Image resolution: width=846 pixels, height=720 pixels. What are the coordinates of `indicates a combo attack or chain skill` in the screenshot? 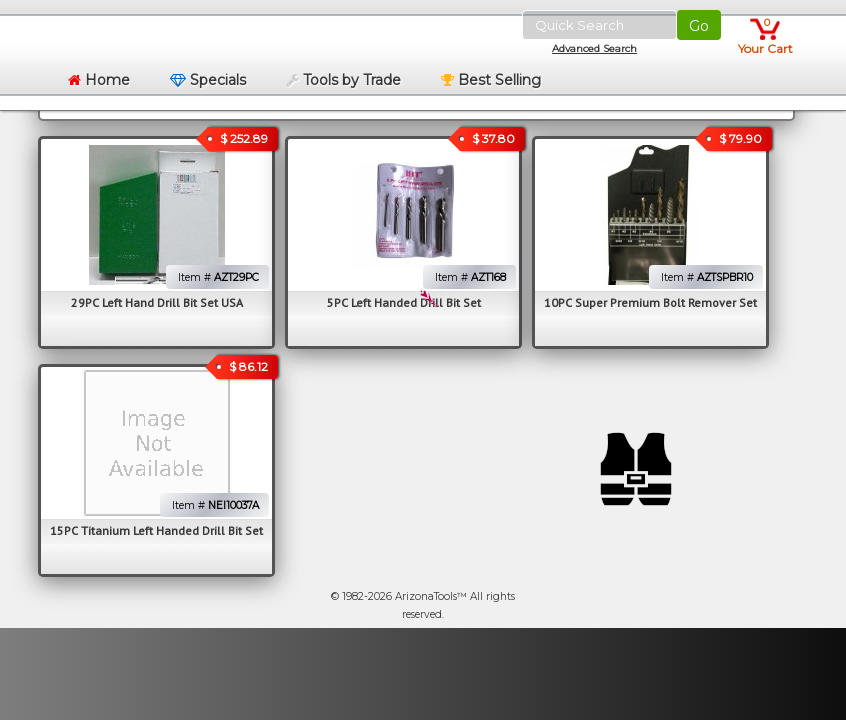 It's located at (429, 299).